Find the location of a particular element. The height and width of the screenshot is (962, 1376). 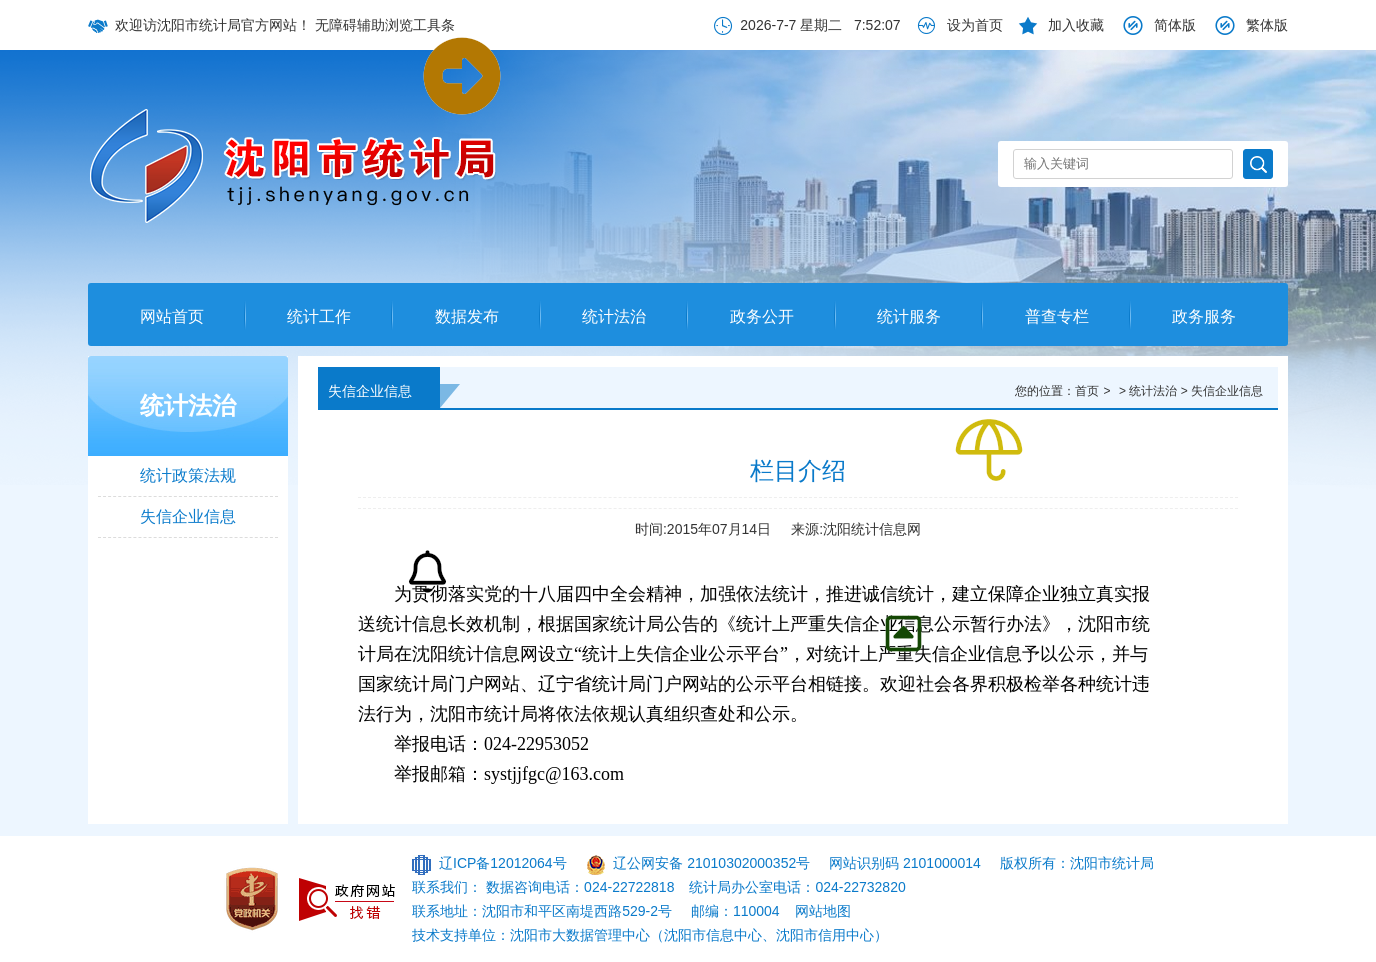

view weather protection or rain forecast is located at coordinates (989, 450).